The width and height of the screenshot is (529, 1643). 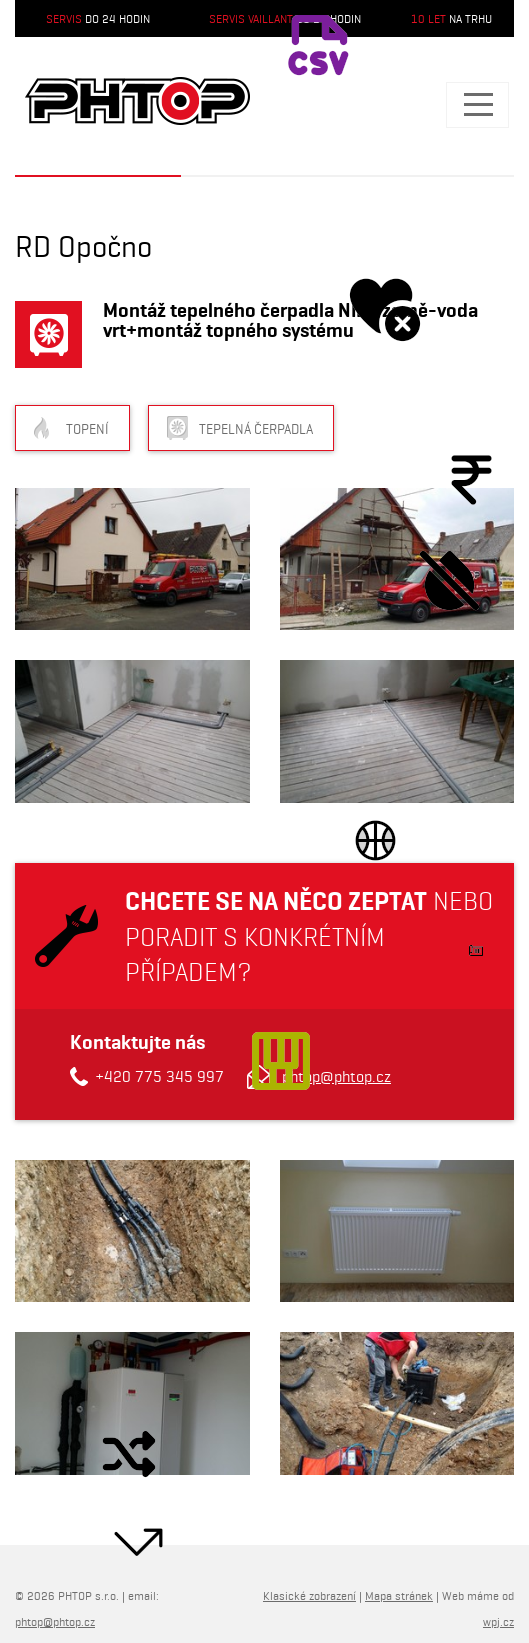 I want to click on indicates price or payment in Indian rupees, so click(x=470, y=480).